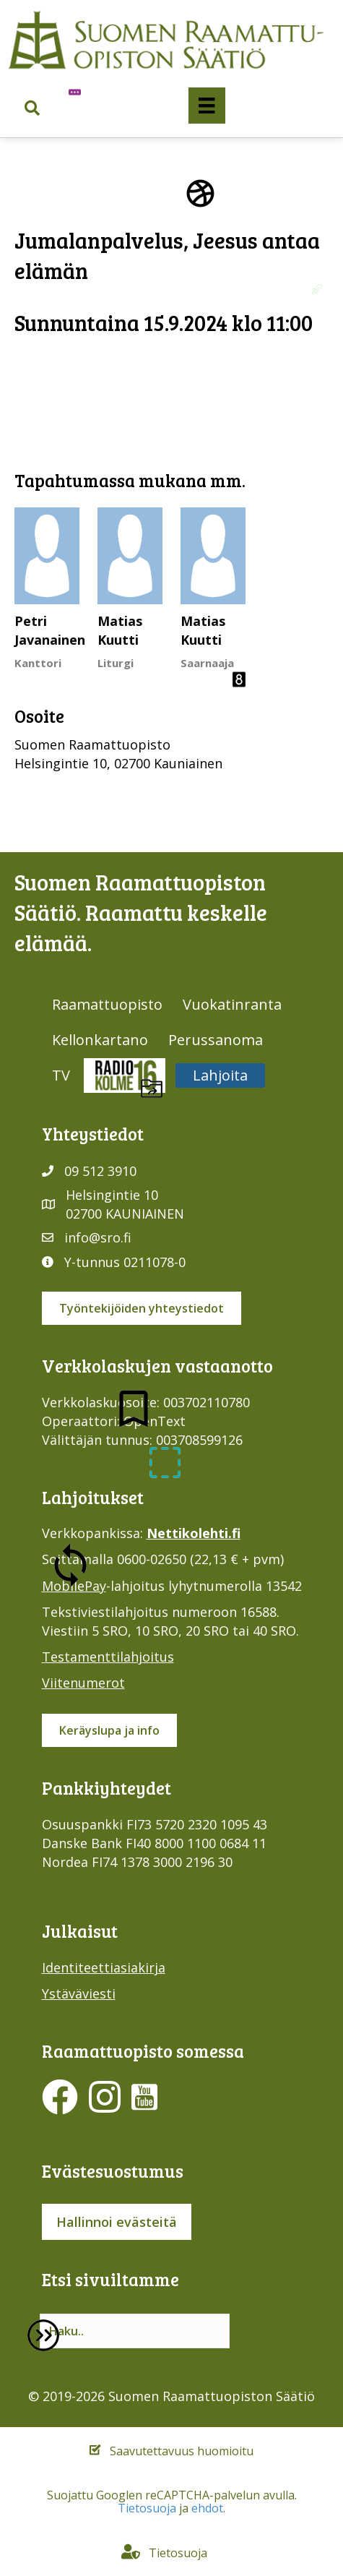  What do you see at coordinates (70, 1565) in the screenshot?
I see `sync data with server or cloud` at bounding box center [70, 1565].